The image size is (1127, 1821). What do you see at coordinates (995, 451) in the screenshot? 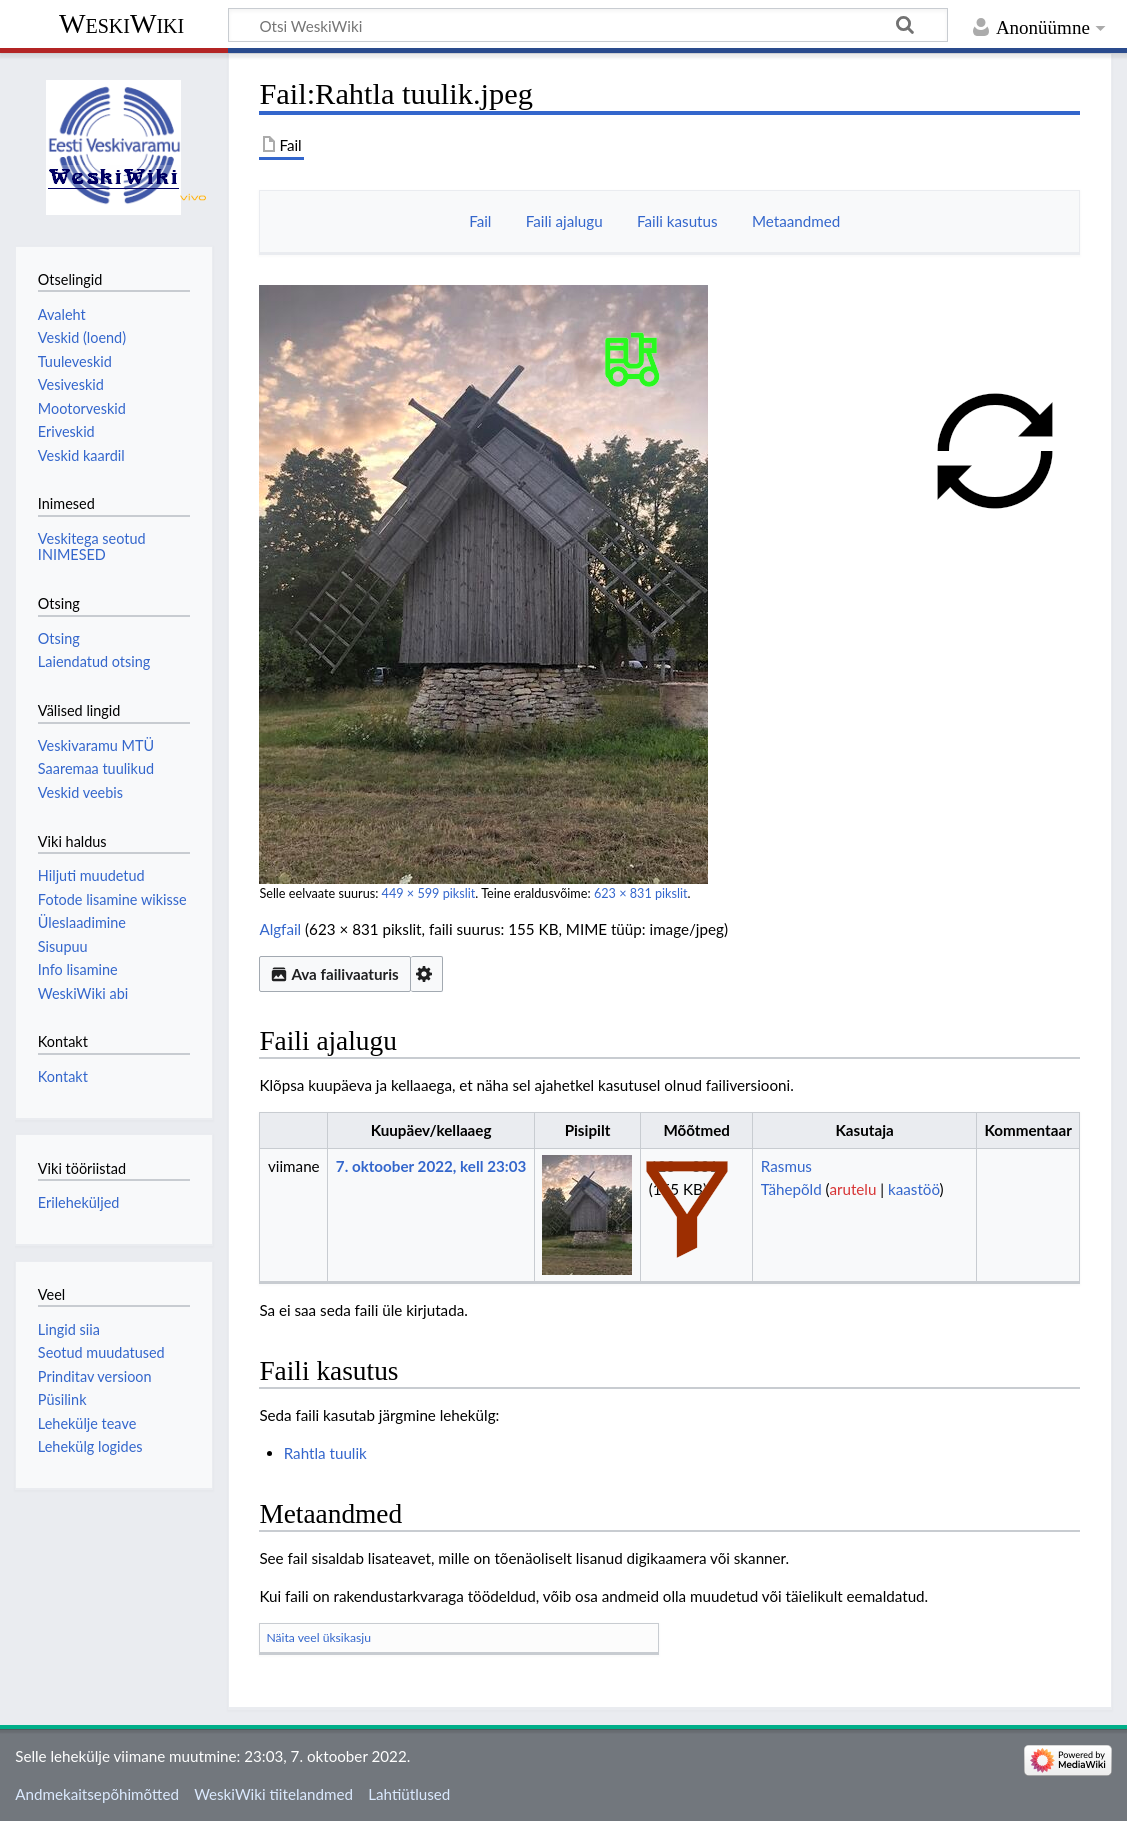
I see `refresh or reload content` at bounding box center [995, 451].